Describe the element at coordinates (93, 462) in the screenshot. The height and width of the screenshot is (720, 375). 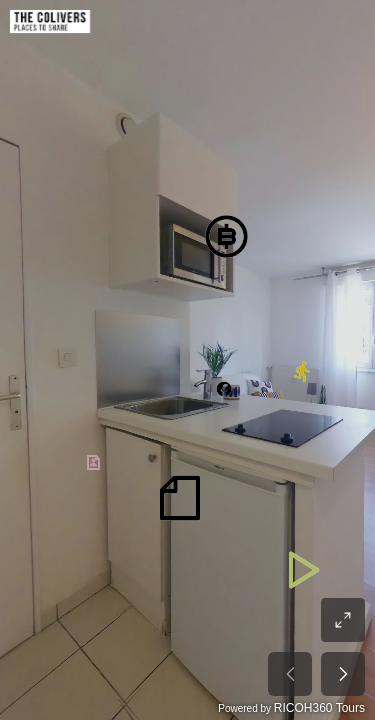
I see `view user profile document` at that location.